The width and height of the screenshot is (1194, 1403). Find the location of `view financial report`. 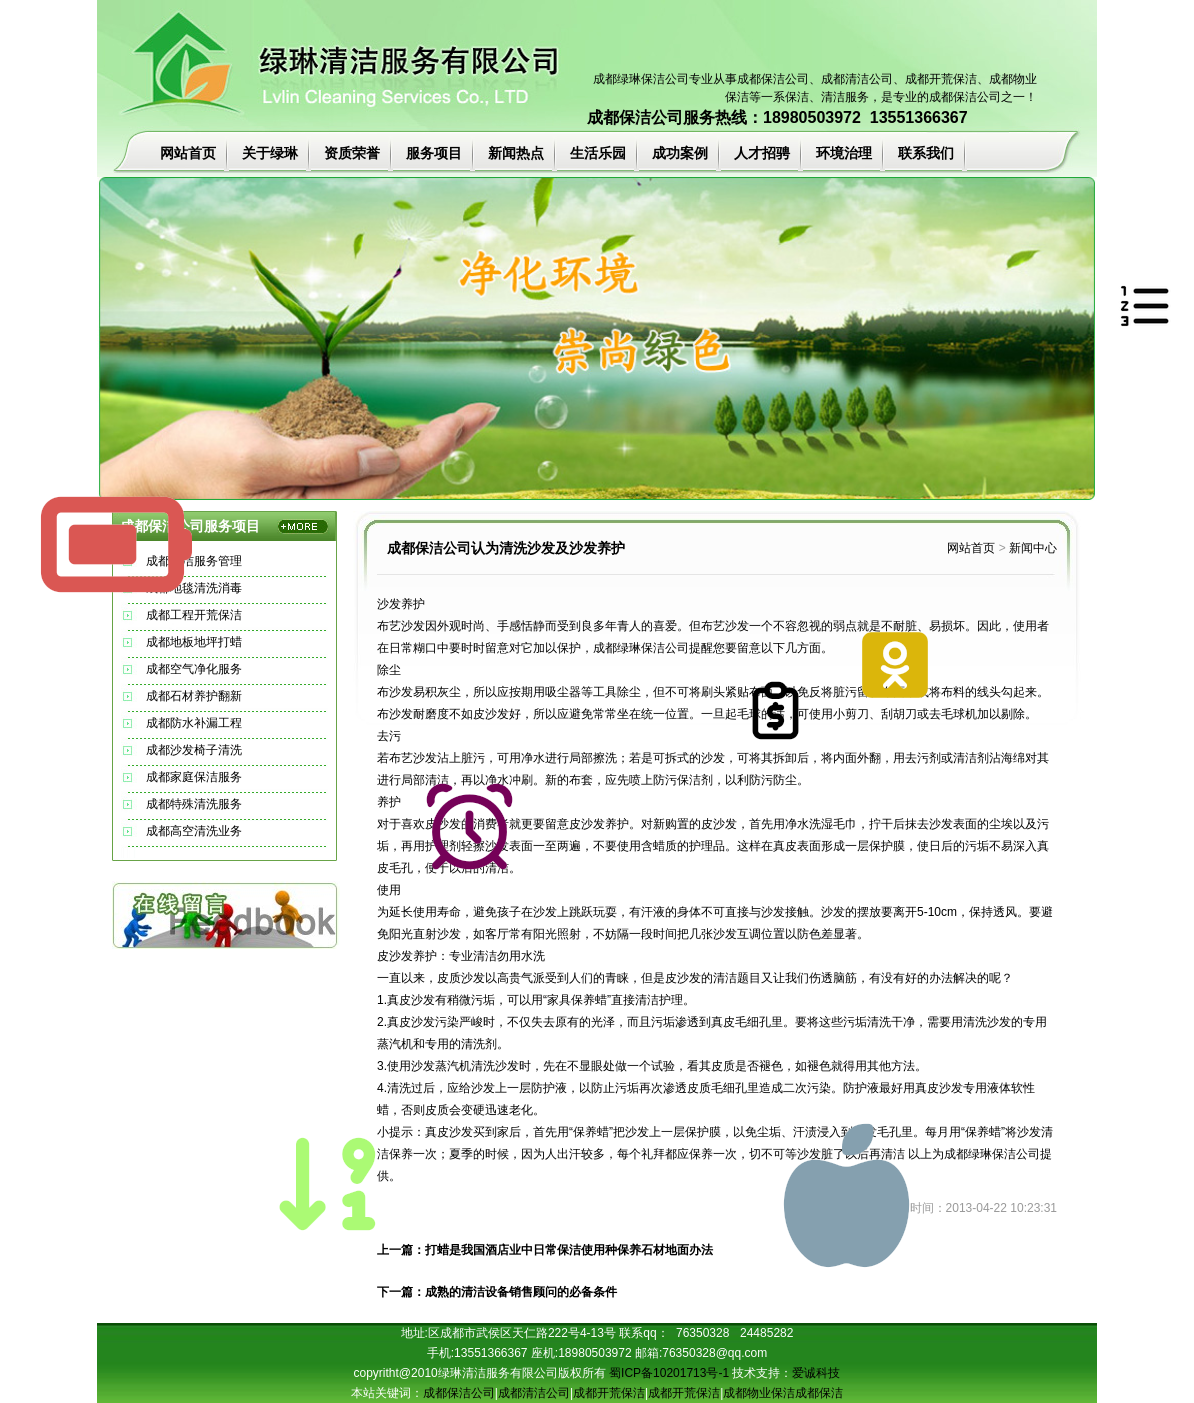

view financial report is located at coordinates (775, 710).